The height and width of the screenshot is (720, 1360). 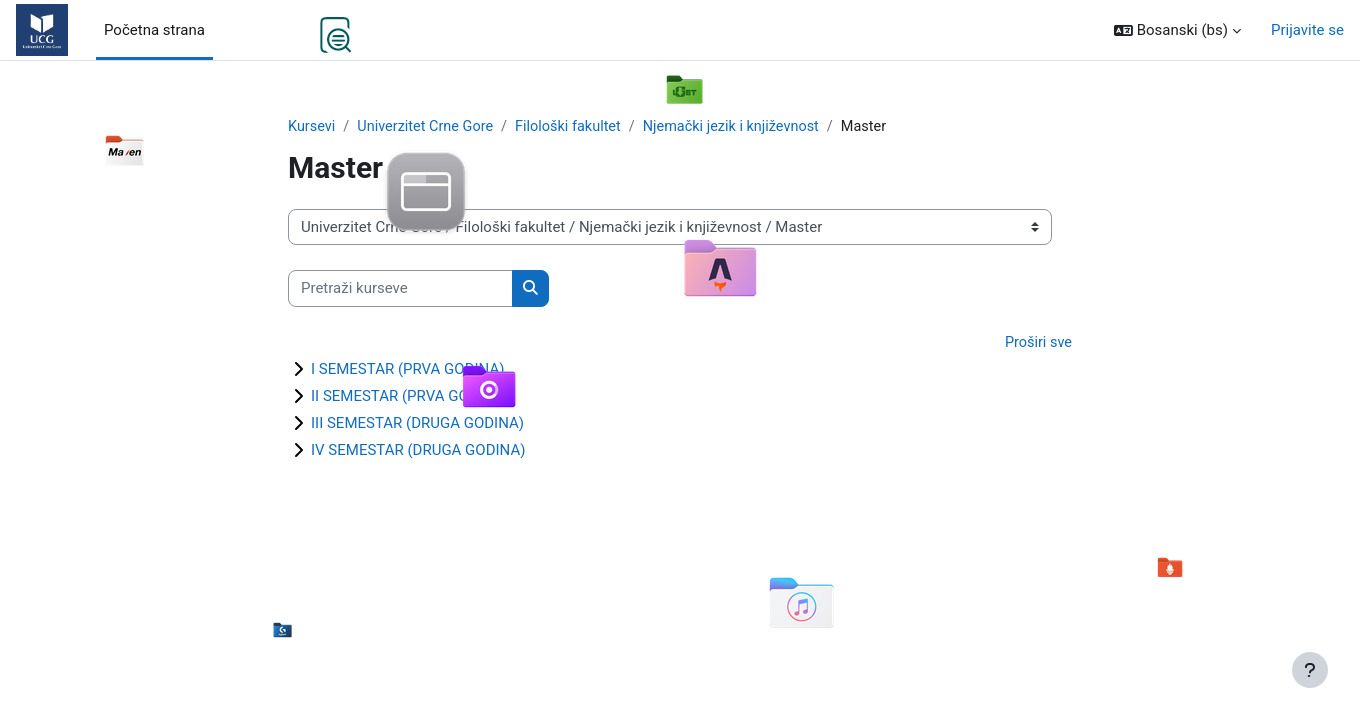 I want to click on customize window decoration and title bar appearance, so click(x=426, y=193).